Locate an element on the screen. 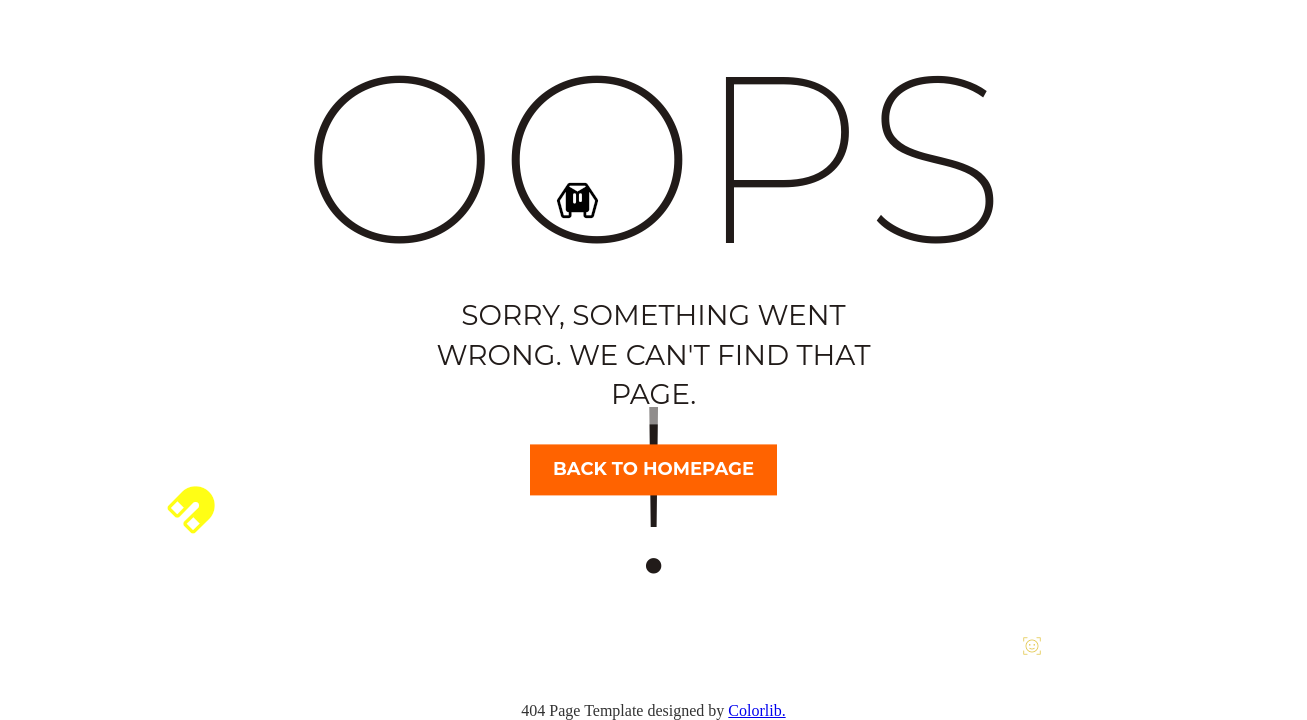 The image size is (1307, 720). scan face to unlock or authenticate is located at coordinates (1032, 646).